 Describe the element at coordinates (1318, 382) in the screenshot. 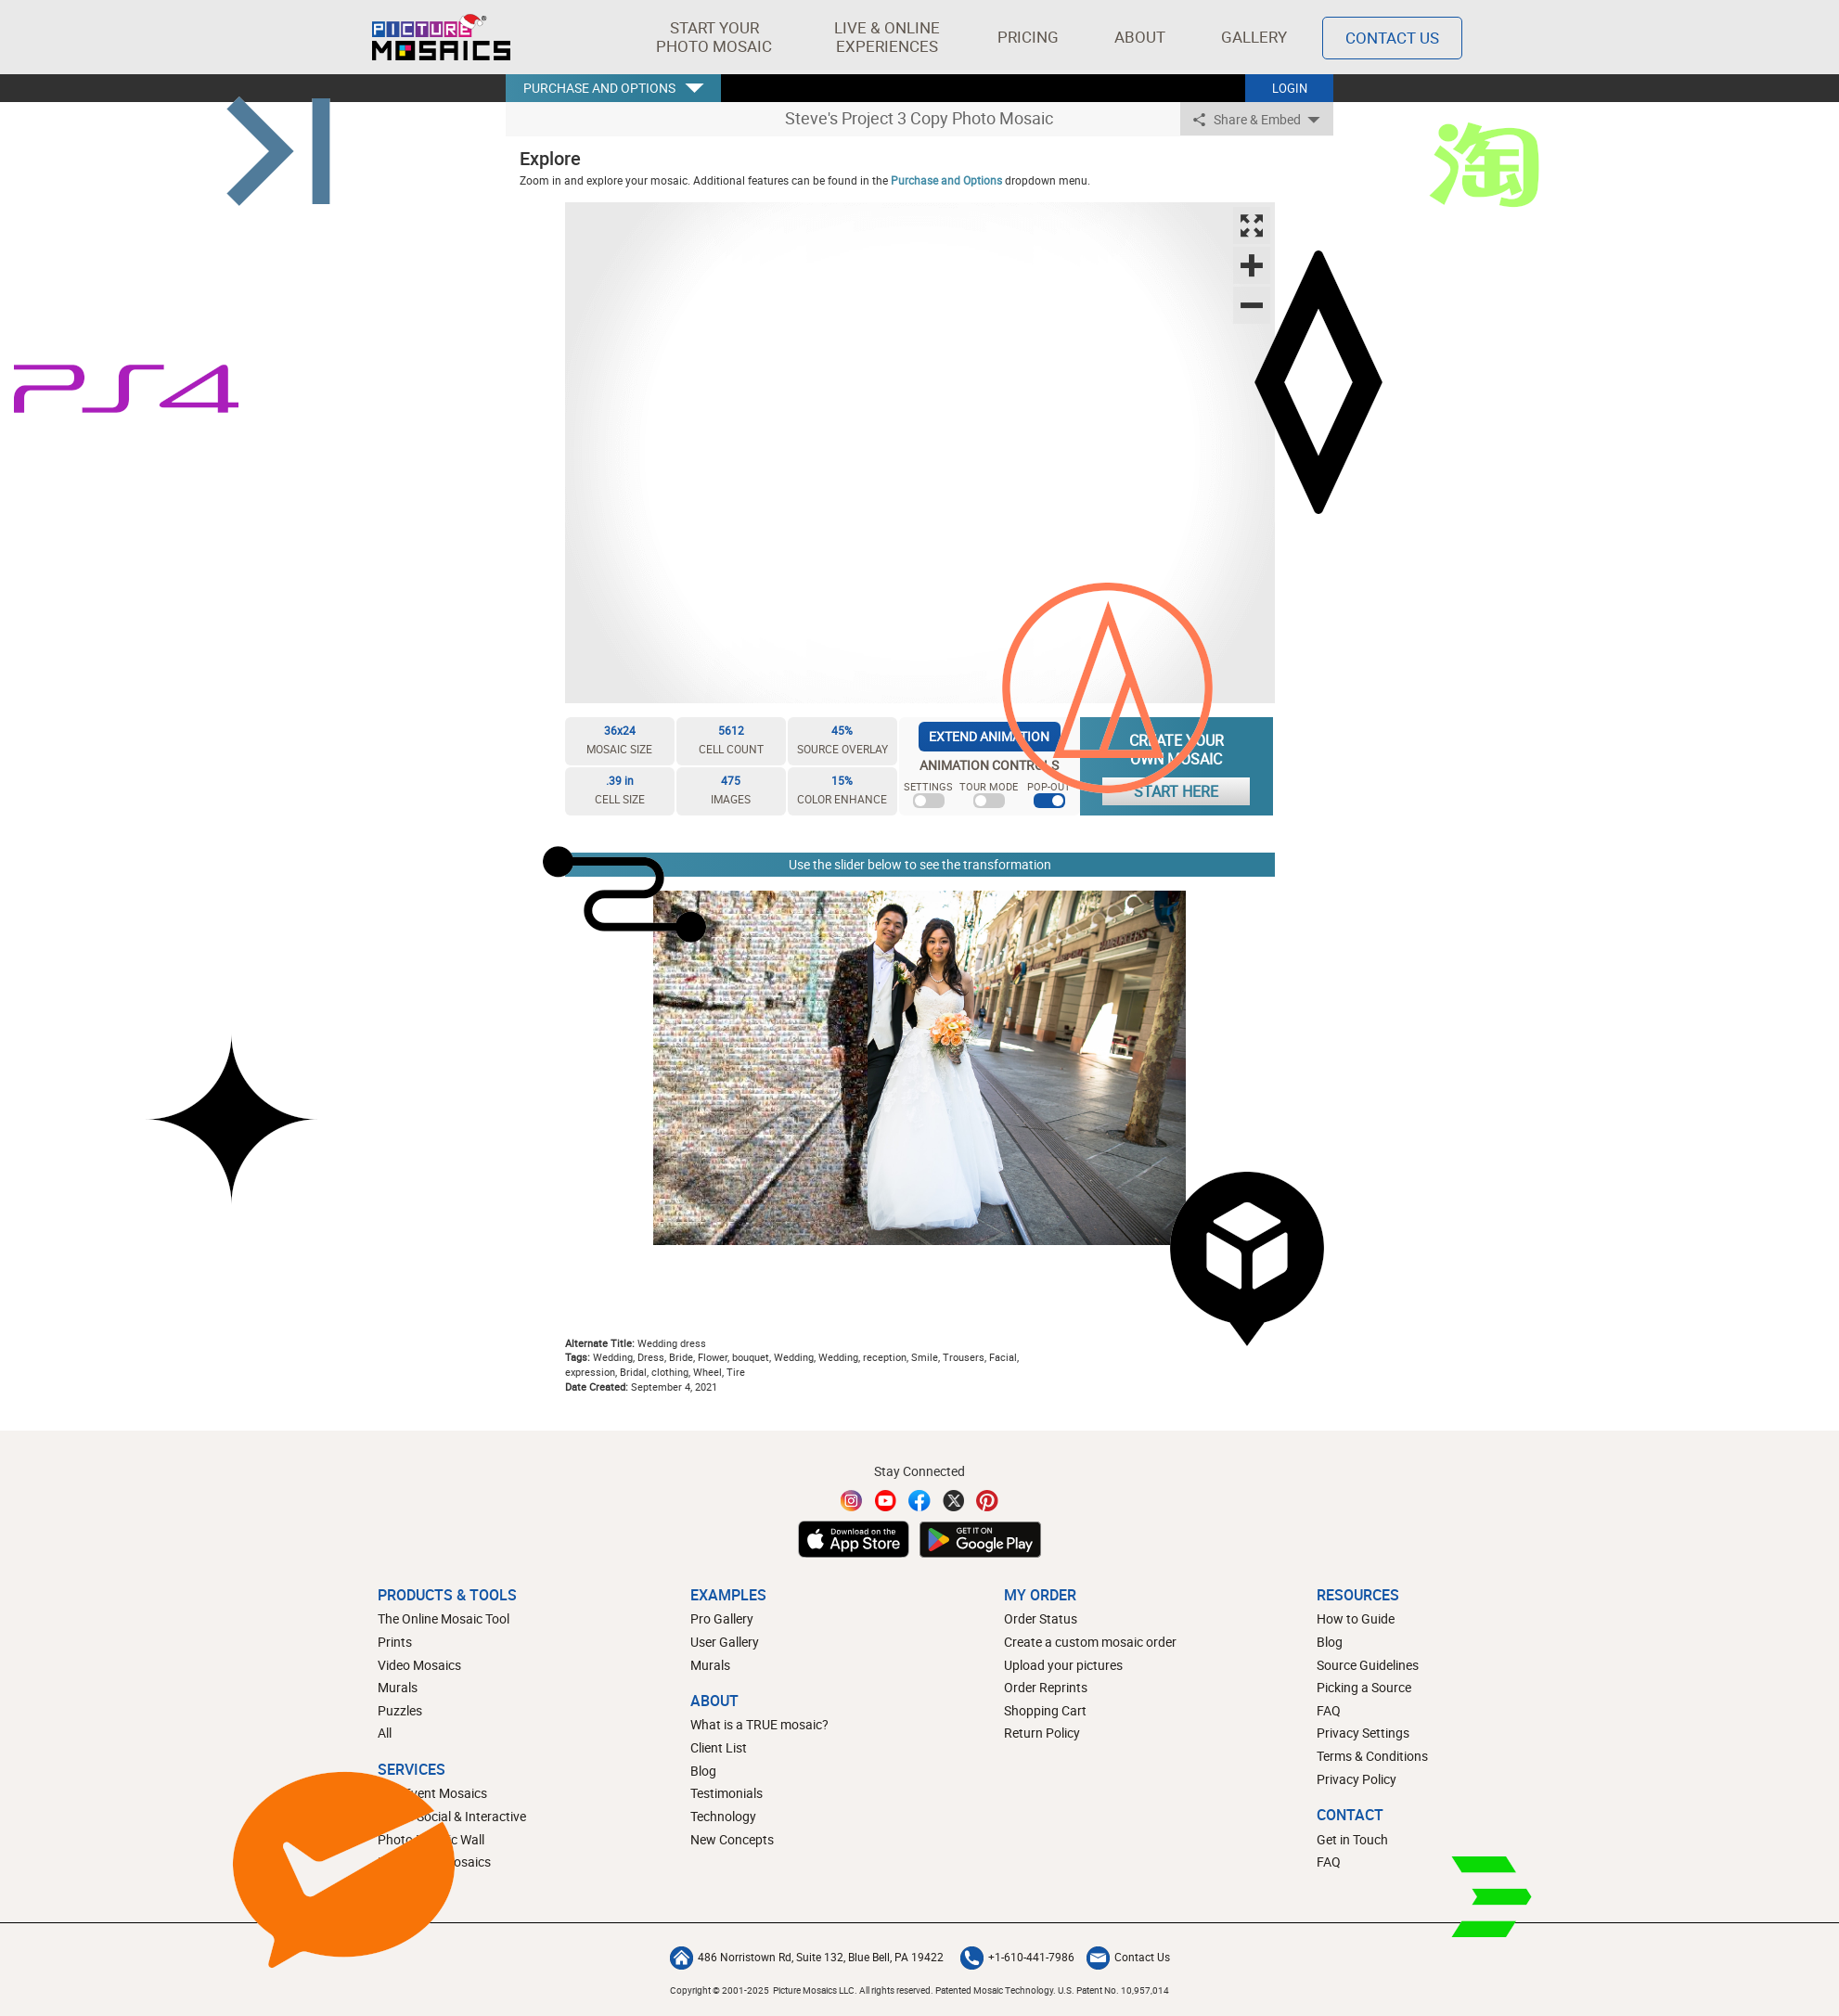

I see `private division game publisher logo` at that location.